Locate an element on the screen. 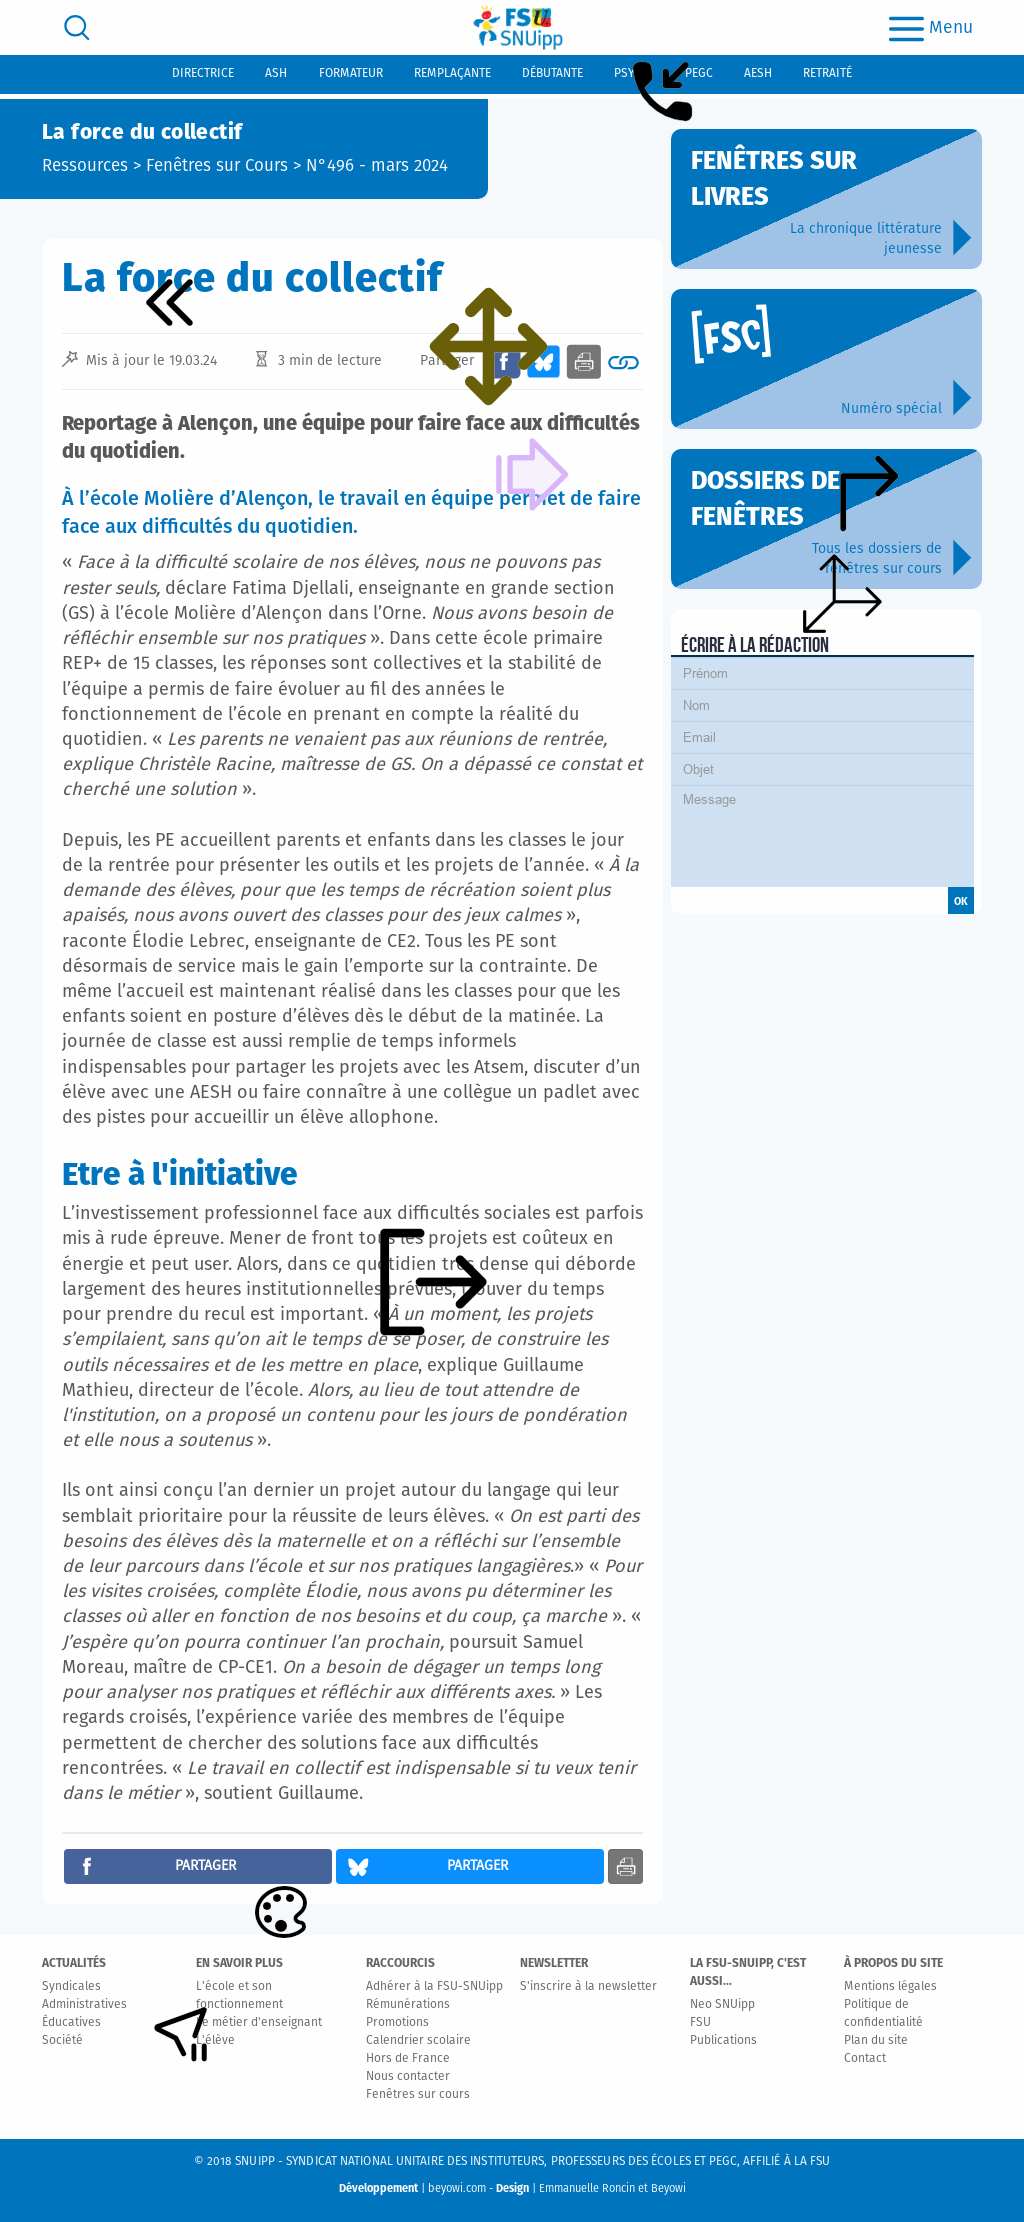  forward or share content is located at coordinates (863, 493).